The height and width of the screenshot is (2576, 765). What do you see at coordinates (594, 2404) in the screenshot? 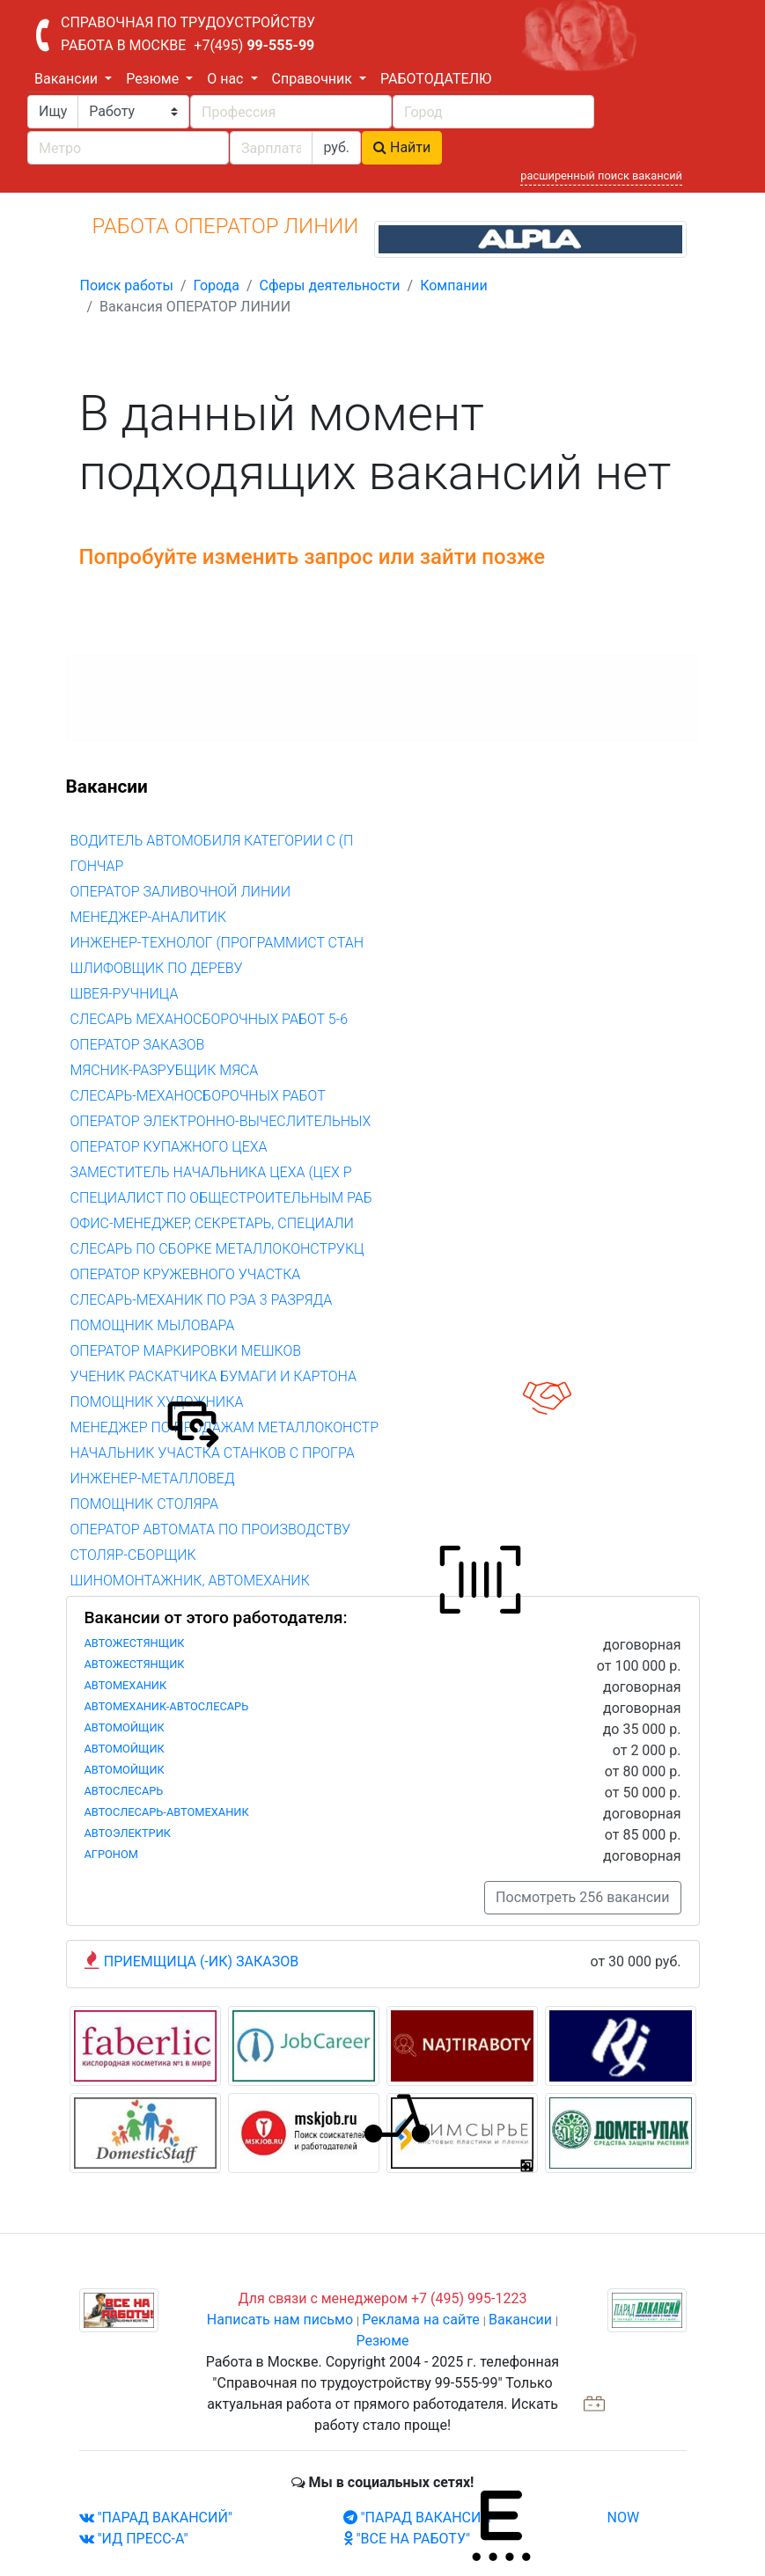
I see `check vehicle battery status` at bounding box center [594, 2404].